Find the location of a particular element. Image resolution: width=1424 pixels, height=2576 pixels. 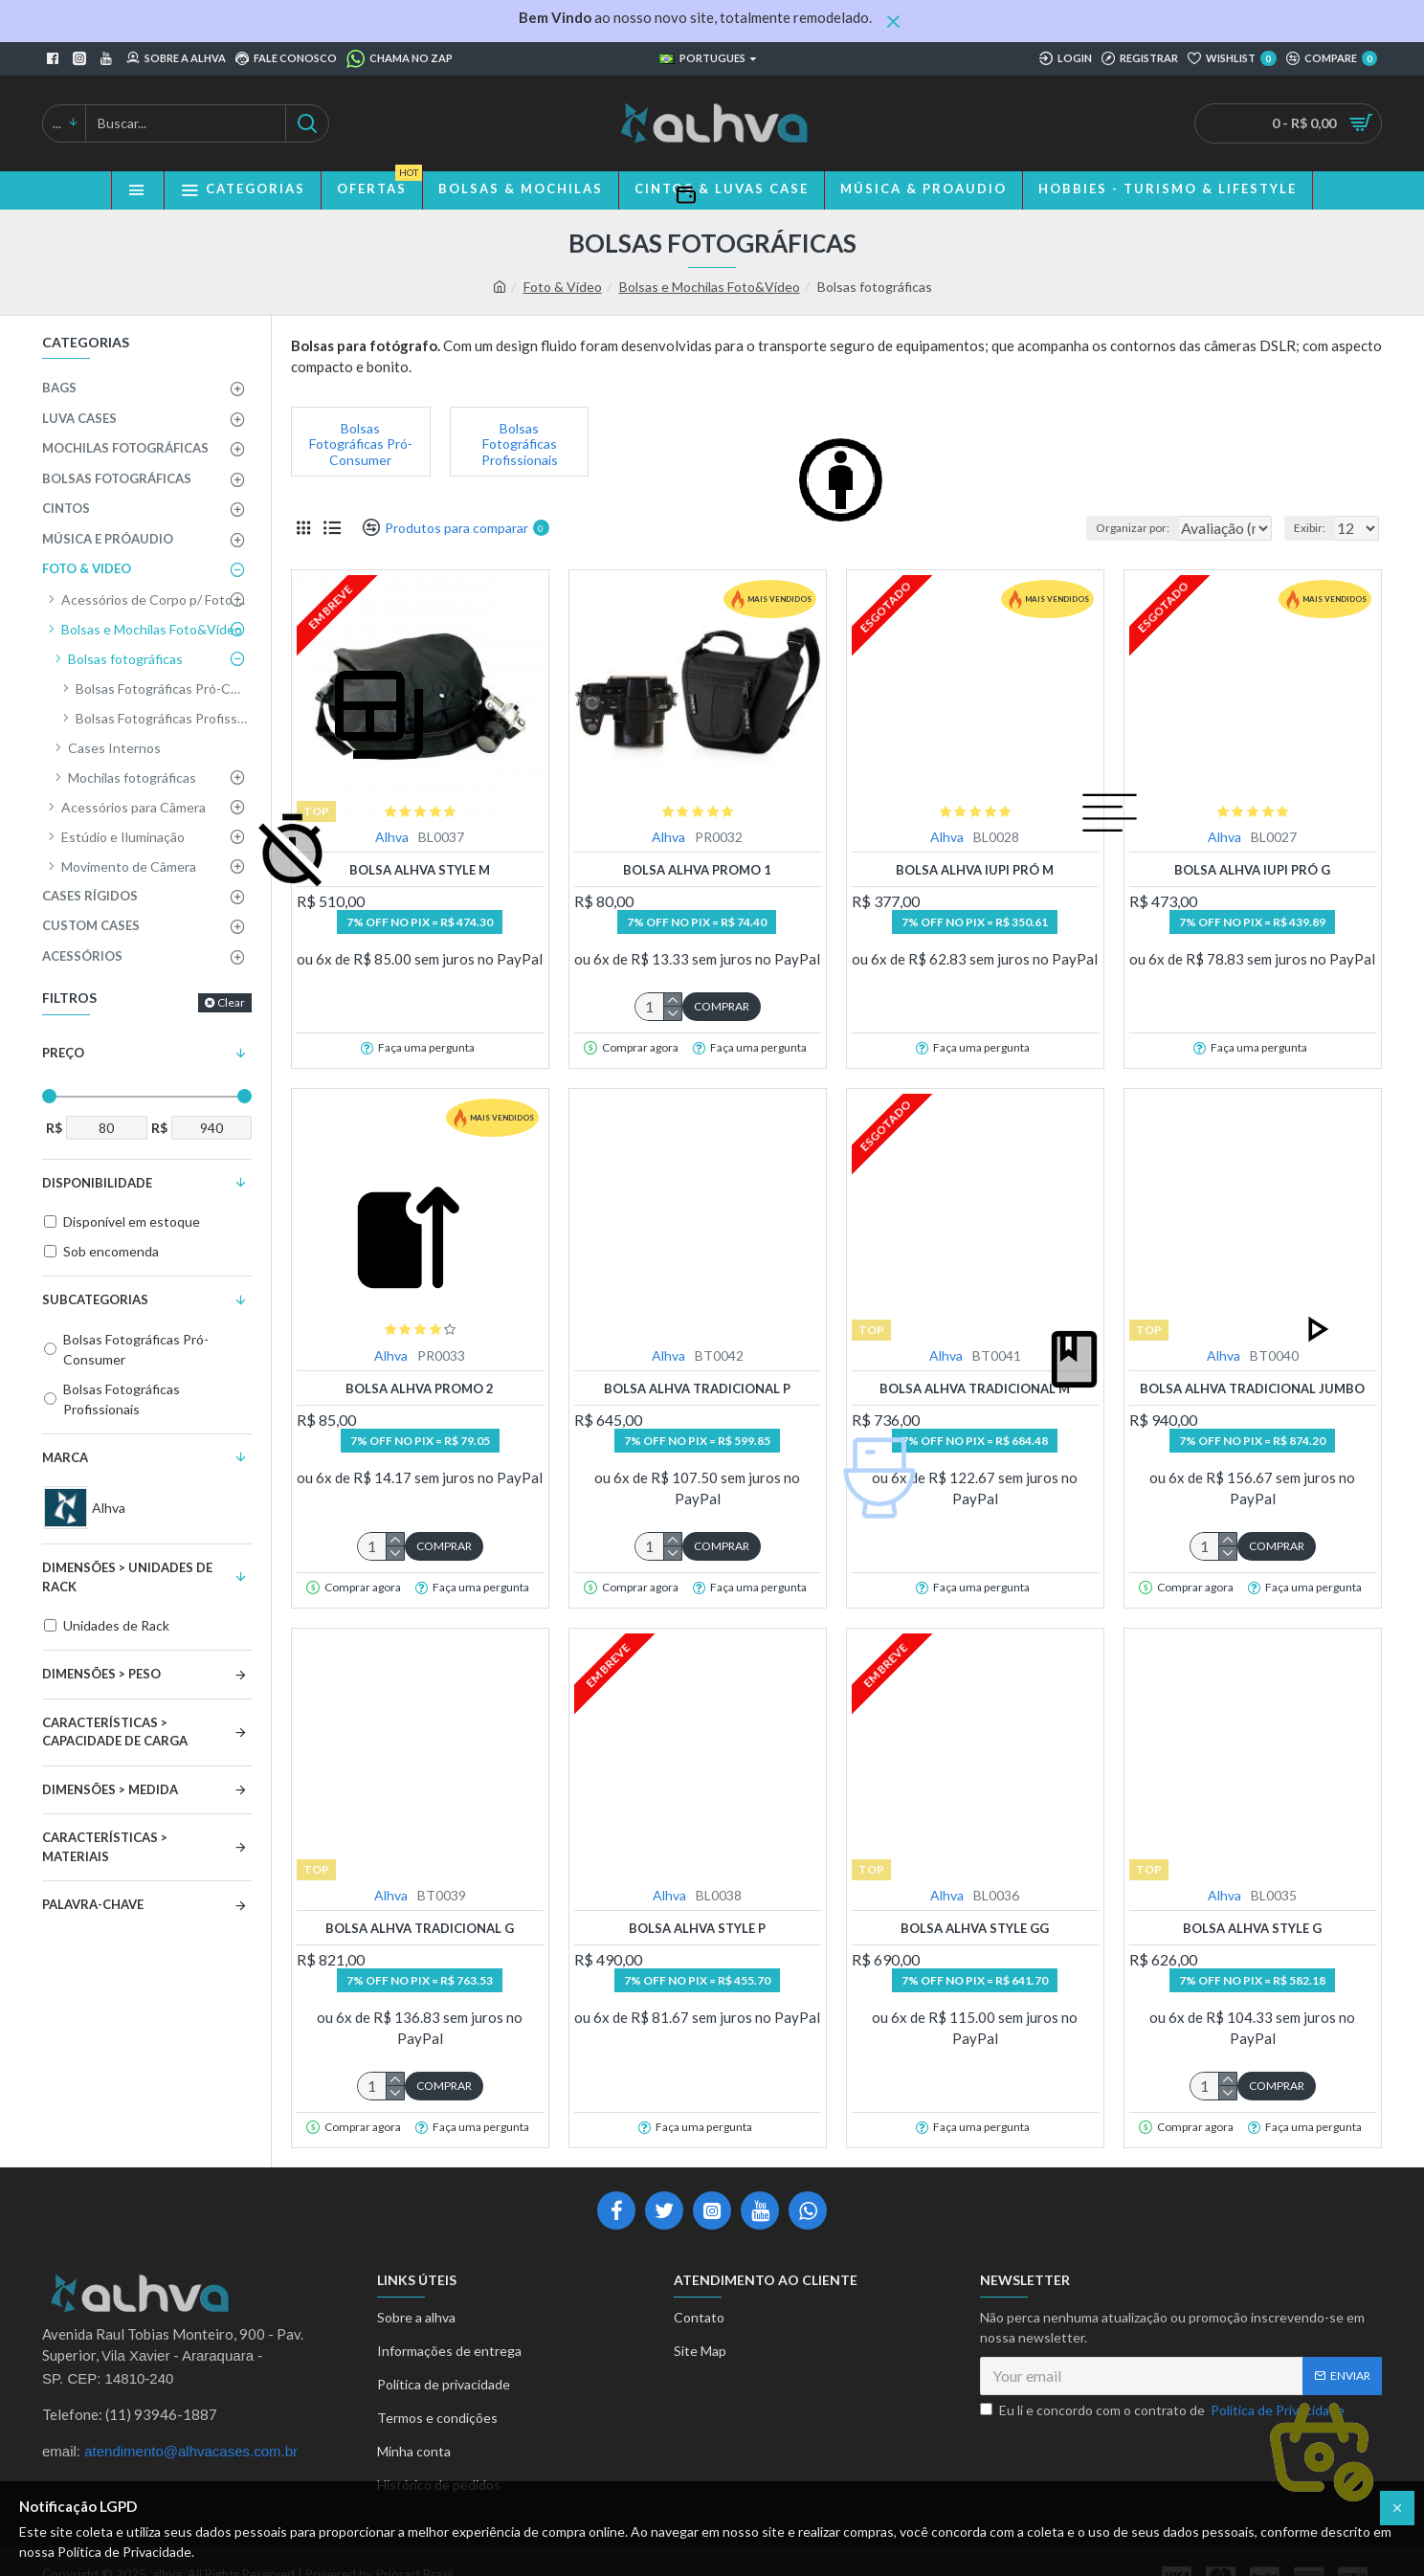

cancel or remove shopping basket is located at coordinates (1319, 2447).